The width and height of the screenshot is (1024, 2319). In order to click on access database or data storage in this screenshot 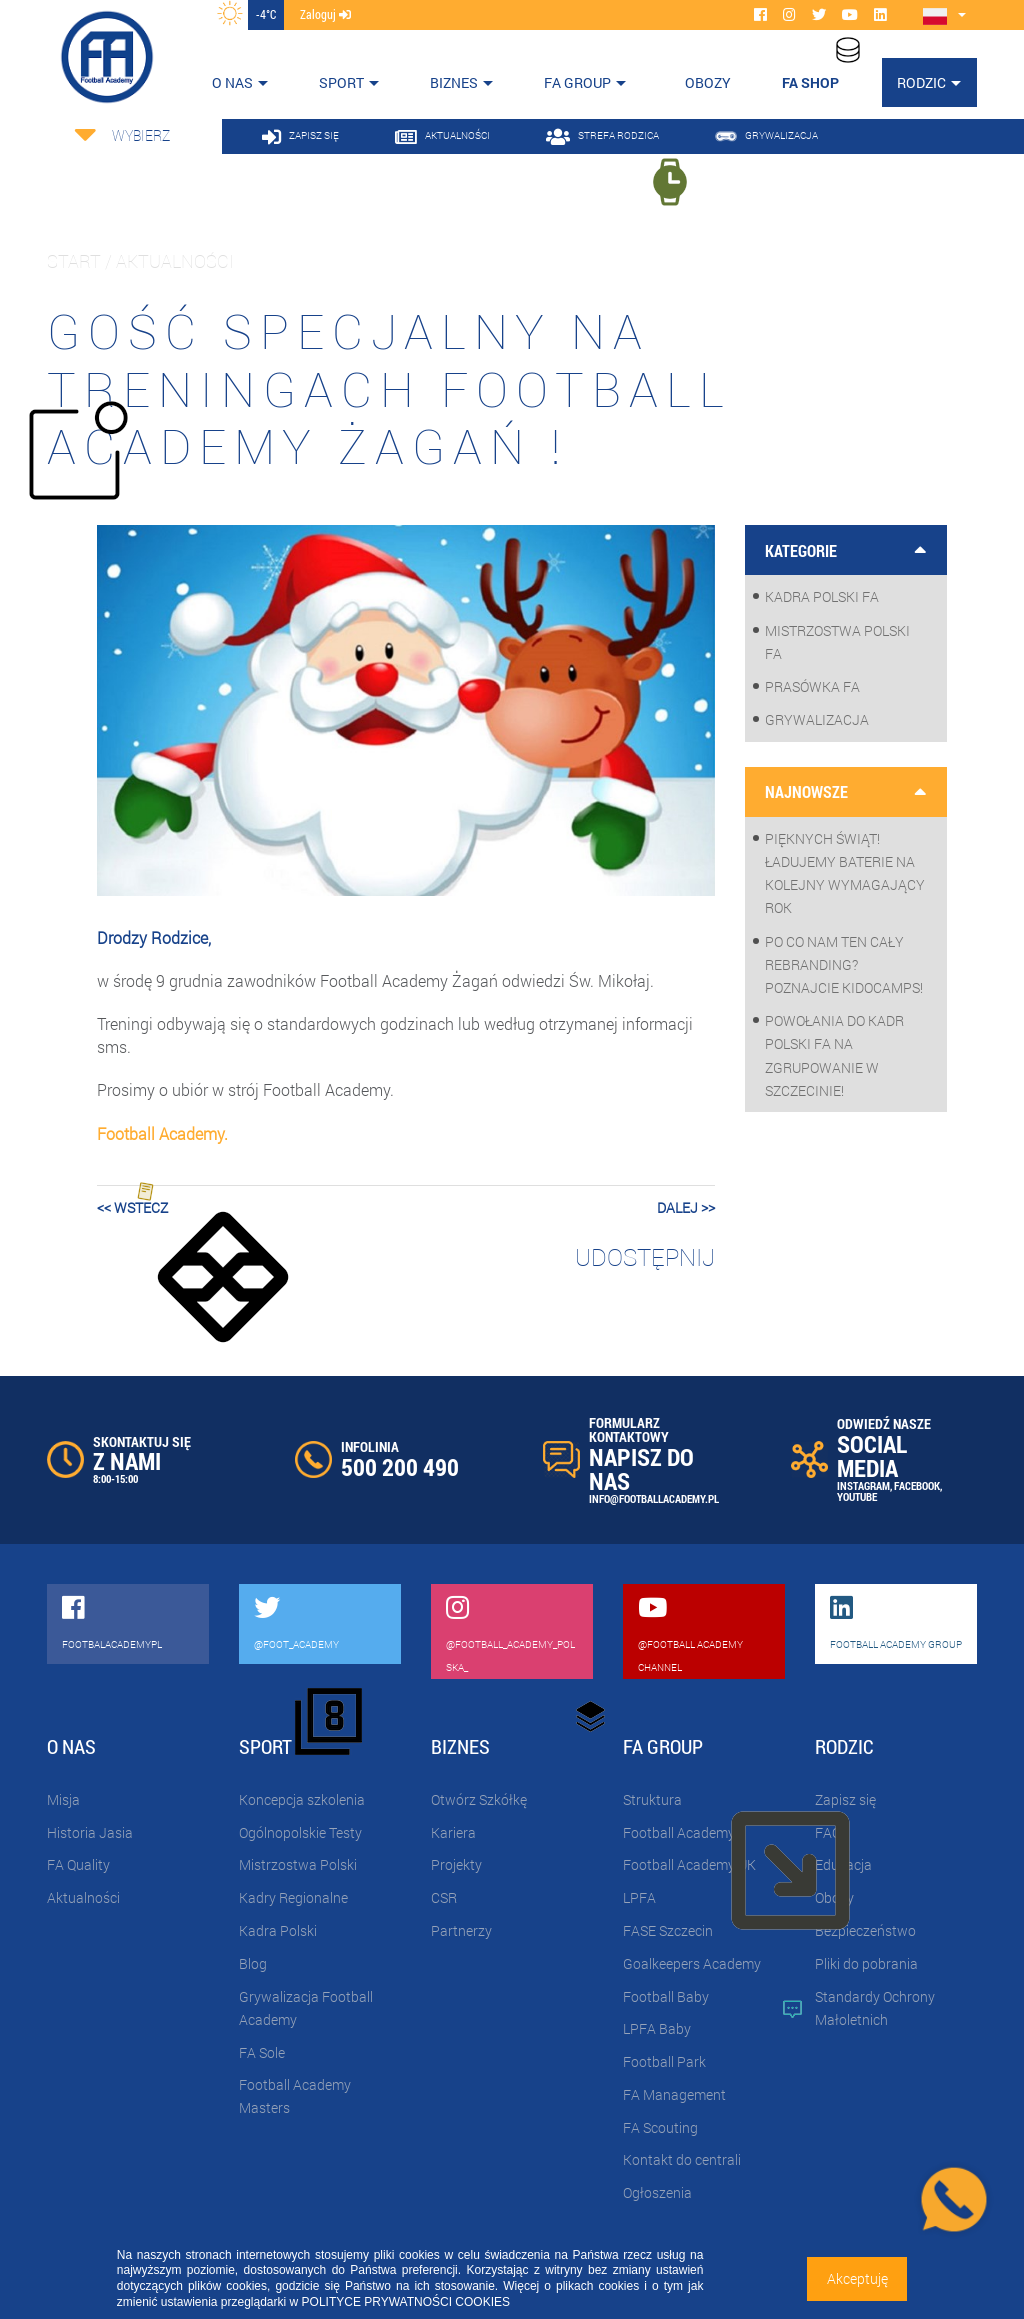, I will do `click(848, 50)`.